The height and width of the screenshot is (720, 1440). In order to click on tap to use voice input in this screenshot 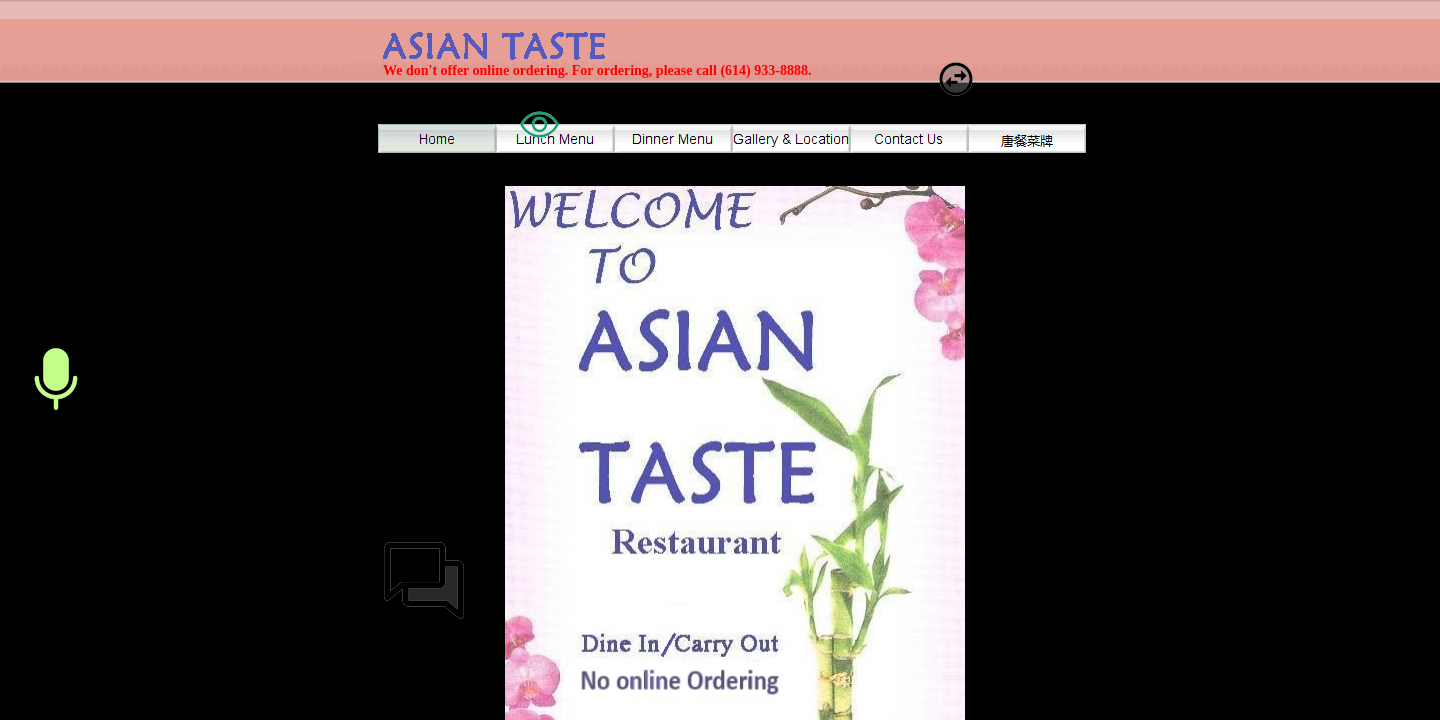, I will do `click(56, 378)`.